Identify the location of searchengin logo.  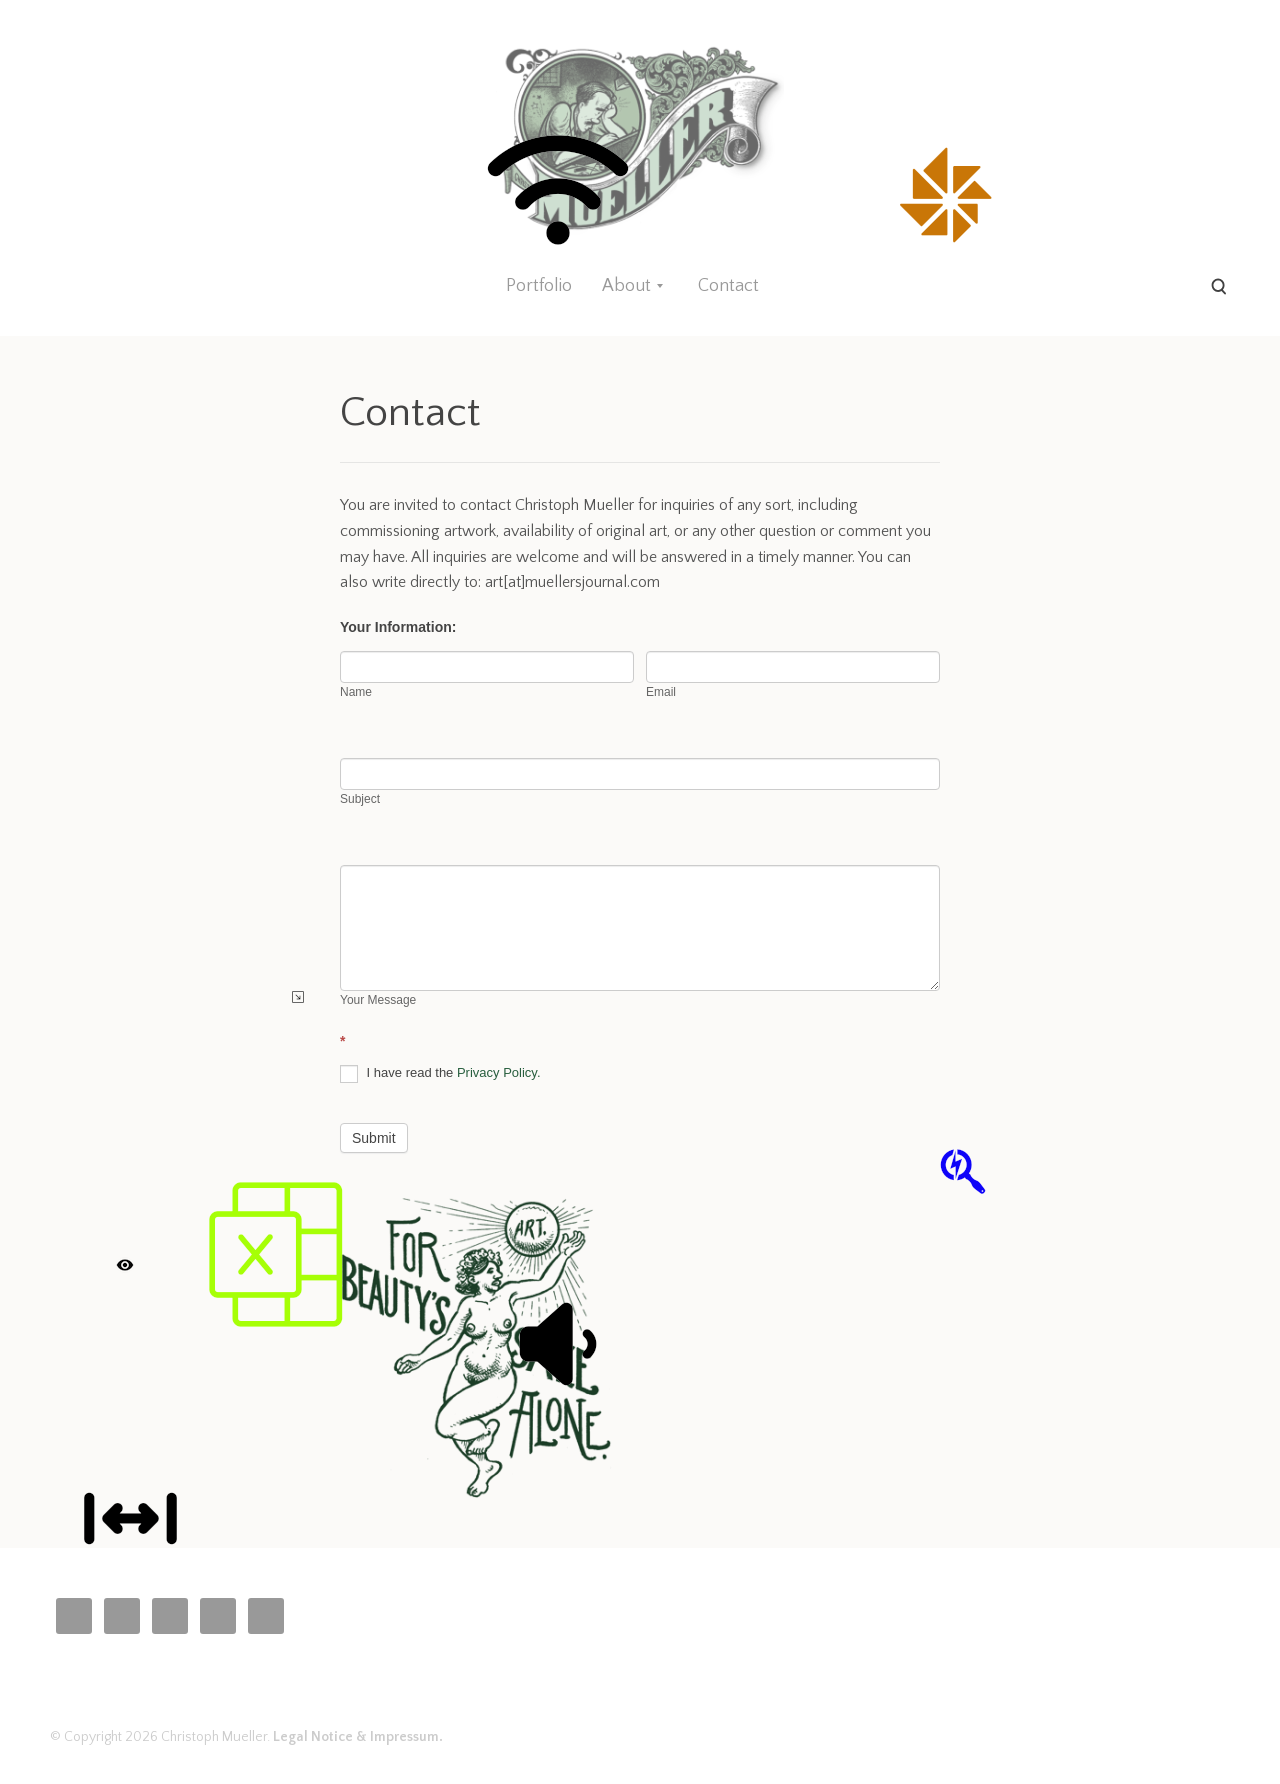
(963, 1171).